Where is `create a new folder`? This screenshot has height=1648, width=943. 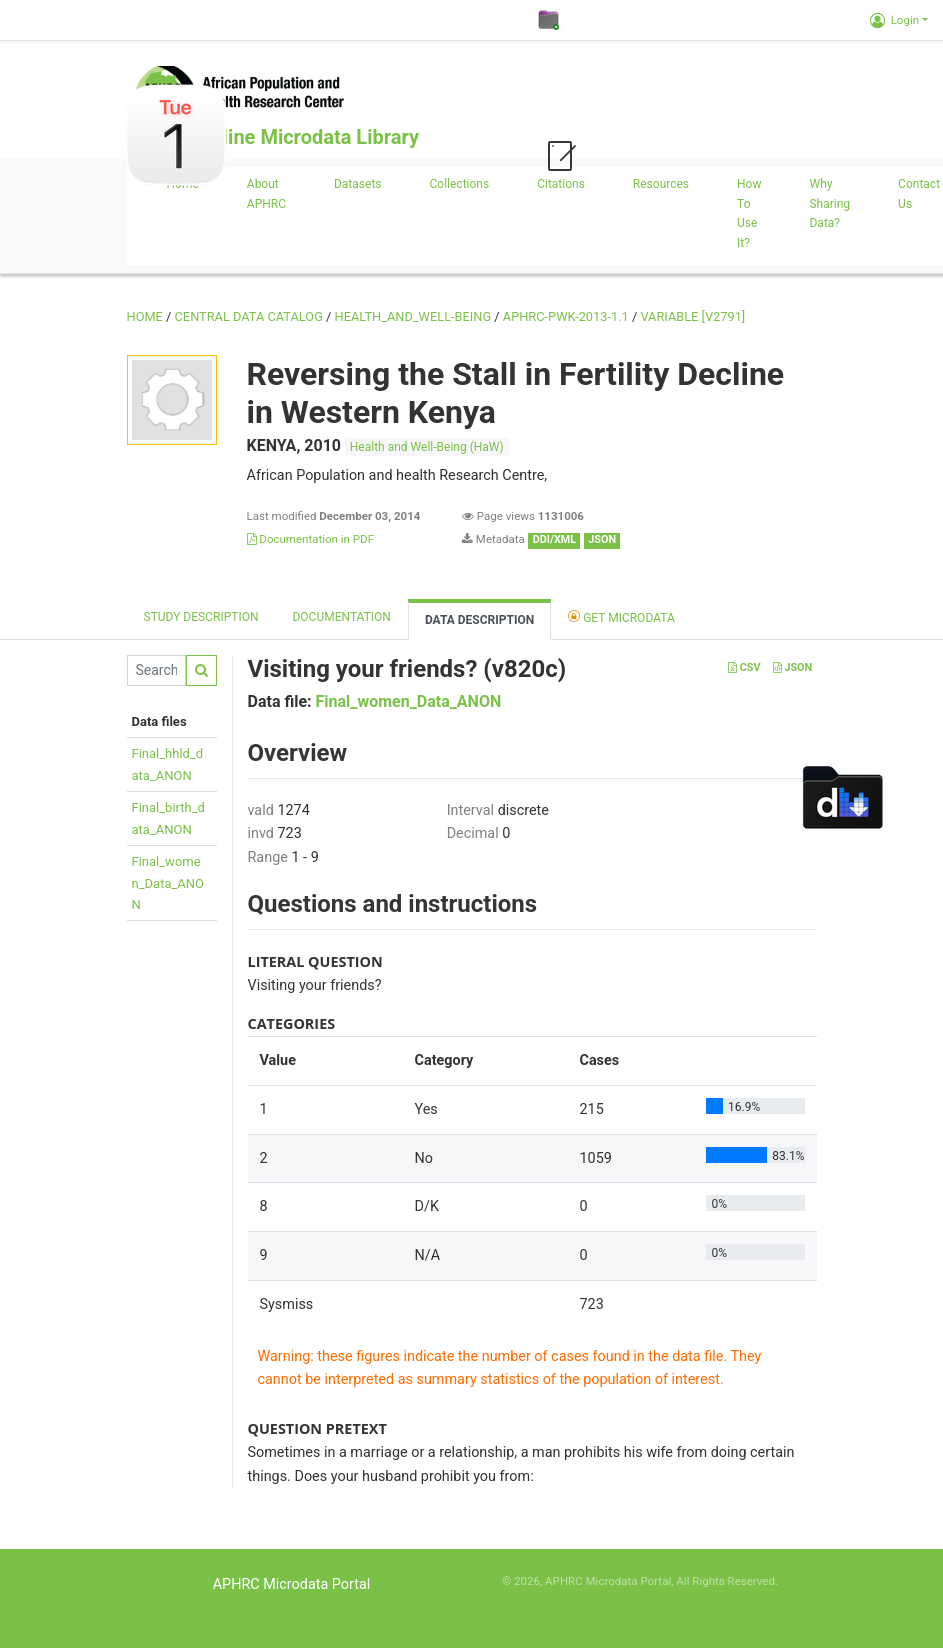
create a new folder is located at coordinates (548, 19).